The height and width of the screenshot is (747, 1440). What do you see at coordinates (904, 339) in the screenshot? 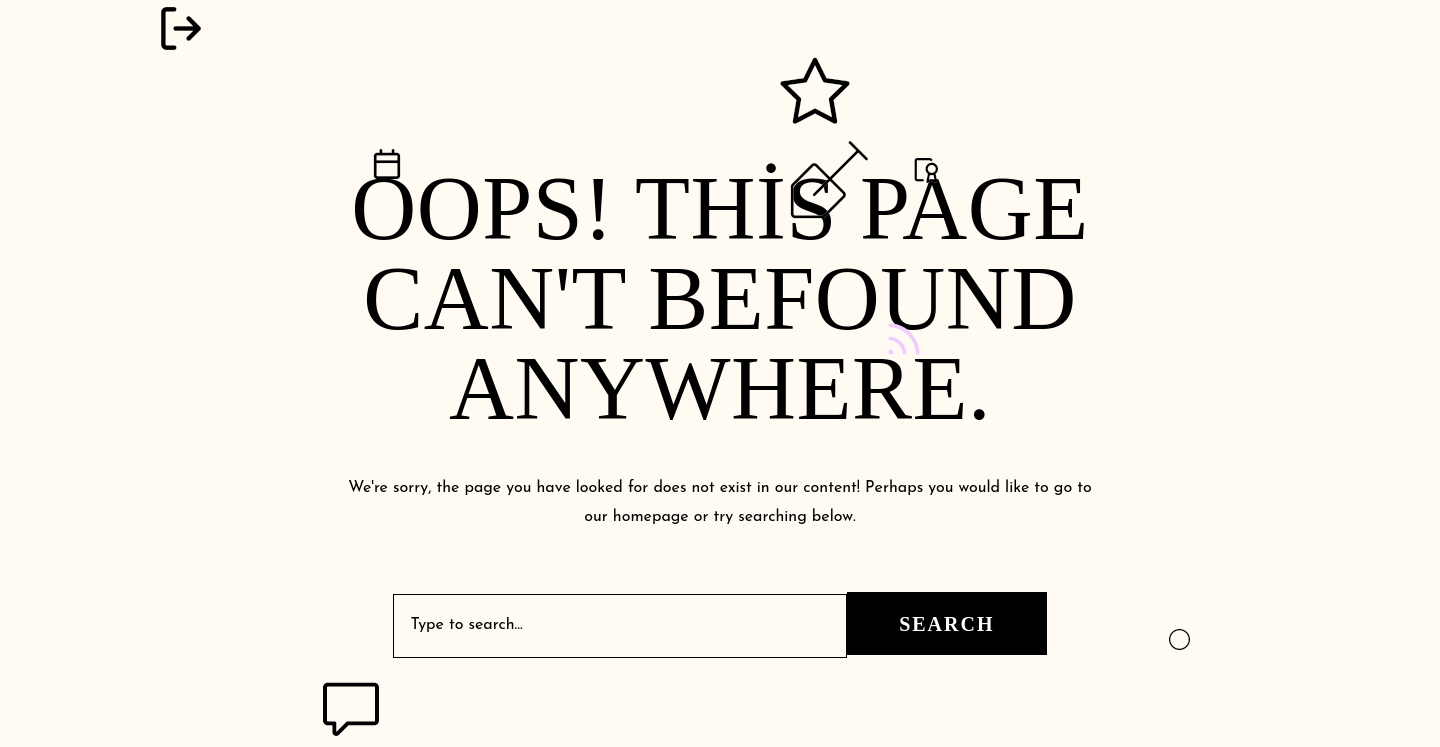
I see `subscribe to RSS feed` at bounding box center [904, 339].